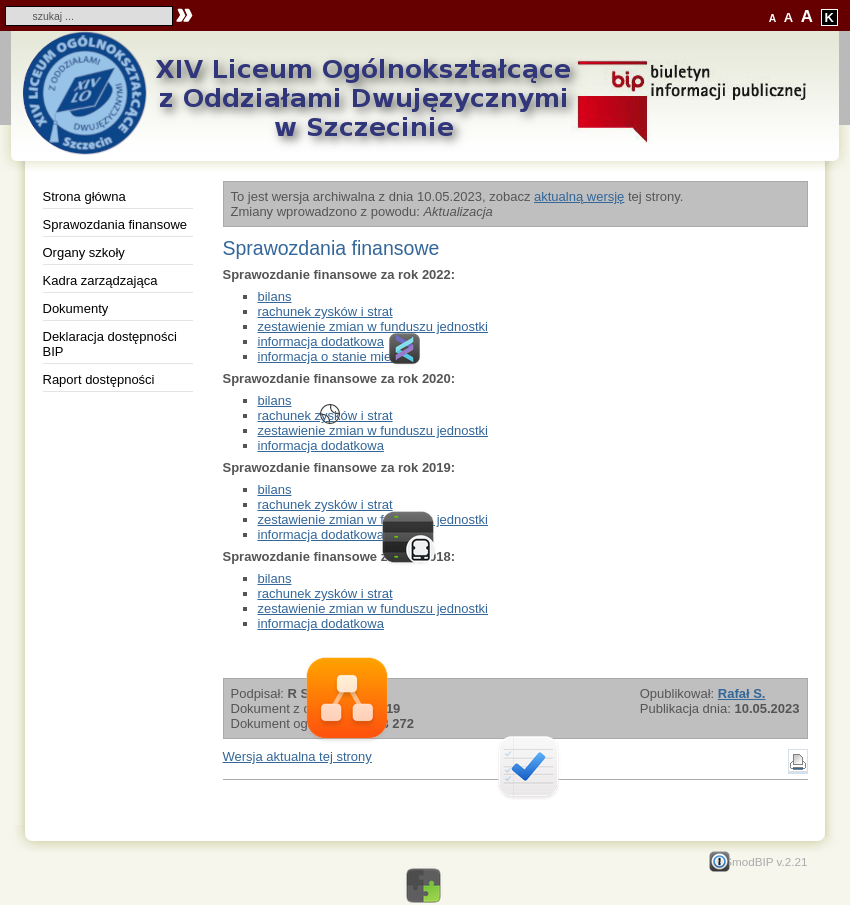  Describe the element at coordinates (330, 414) in the screenshot. I see `access sports and activities emoji category` at that location.